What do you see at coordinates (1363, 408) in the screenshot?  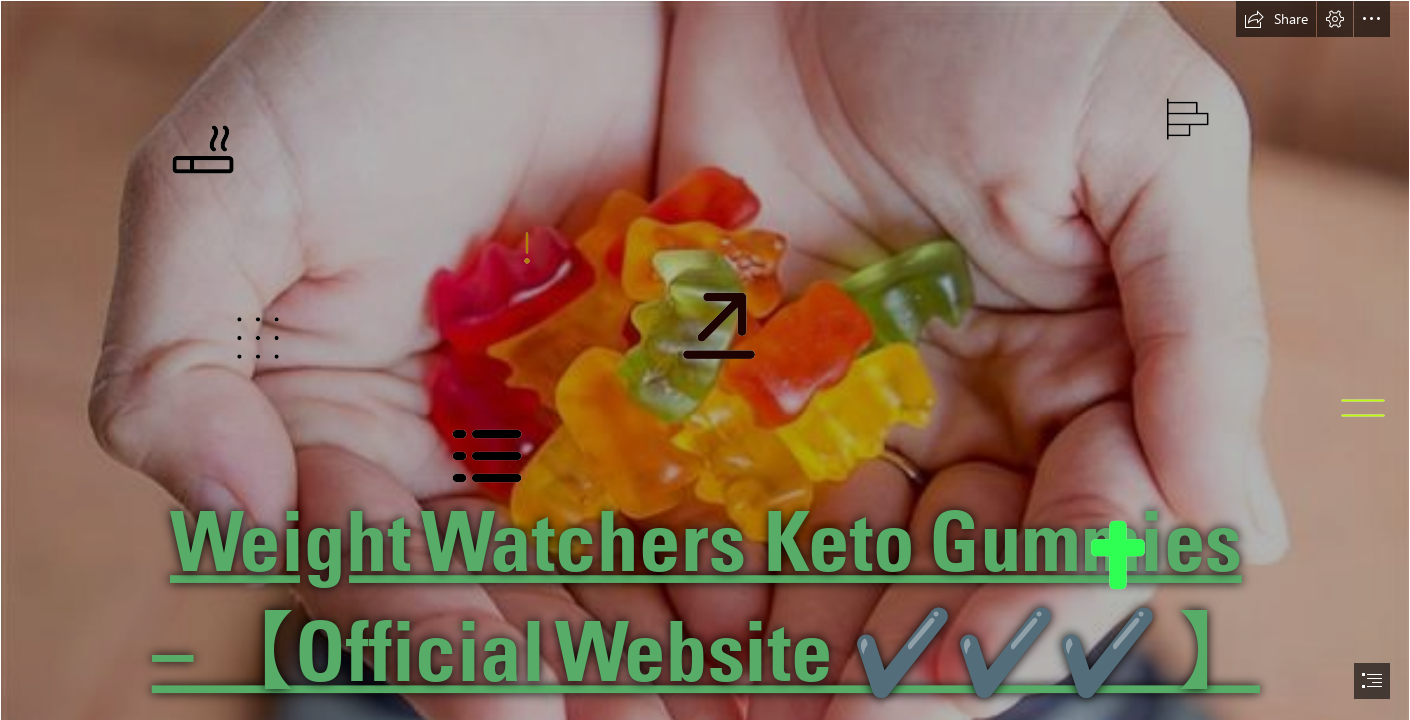 I see `indicates equality or comparison between values` at bounding box center [1363, 408].